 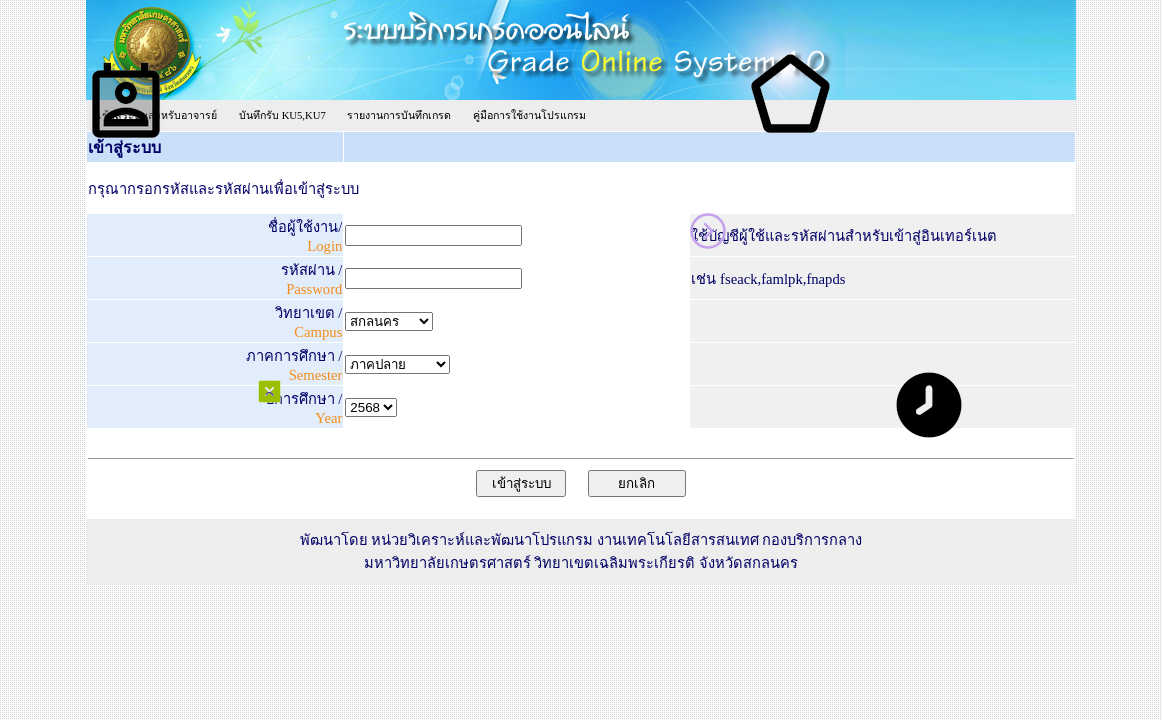 I want to click on pentagon shape indicator, so click(x=790, y=96).